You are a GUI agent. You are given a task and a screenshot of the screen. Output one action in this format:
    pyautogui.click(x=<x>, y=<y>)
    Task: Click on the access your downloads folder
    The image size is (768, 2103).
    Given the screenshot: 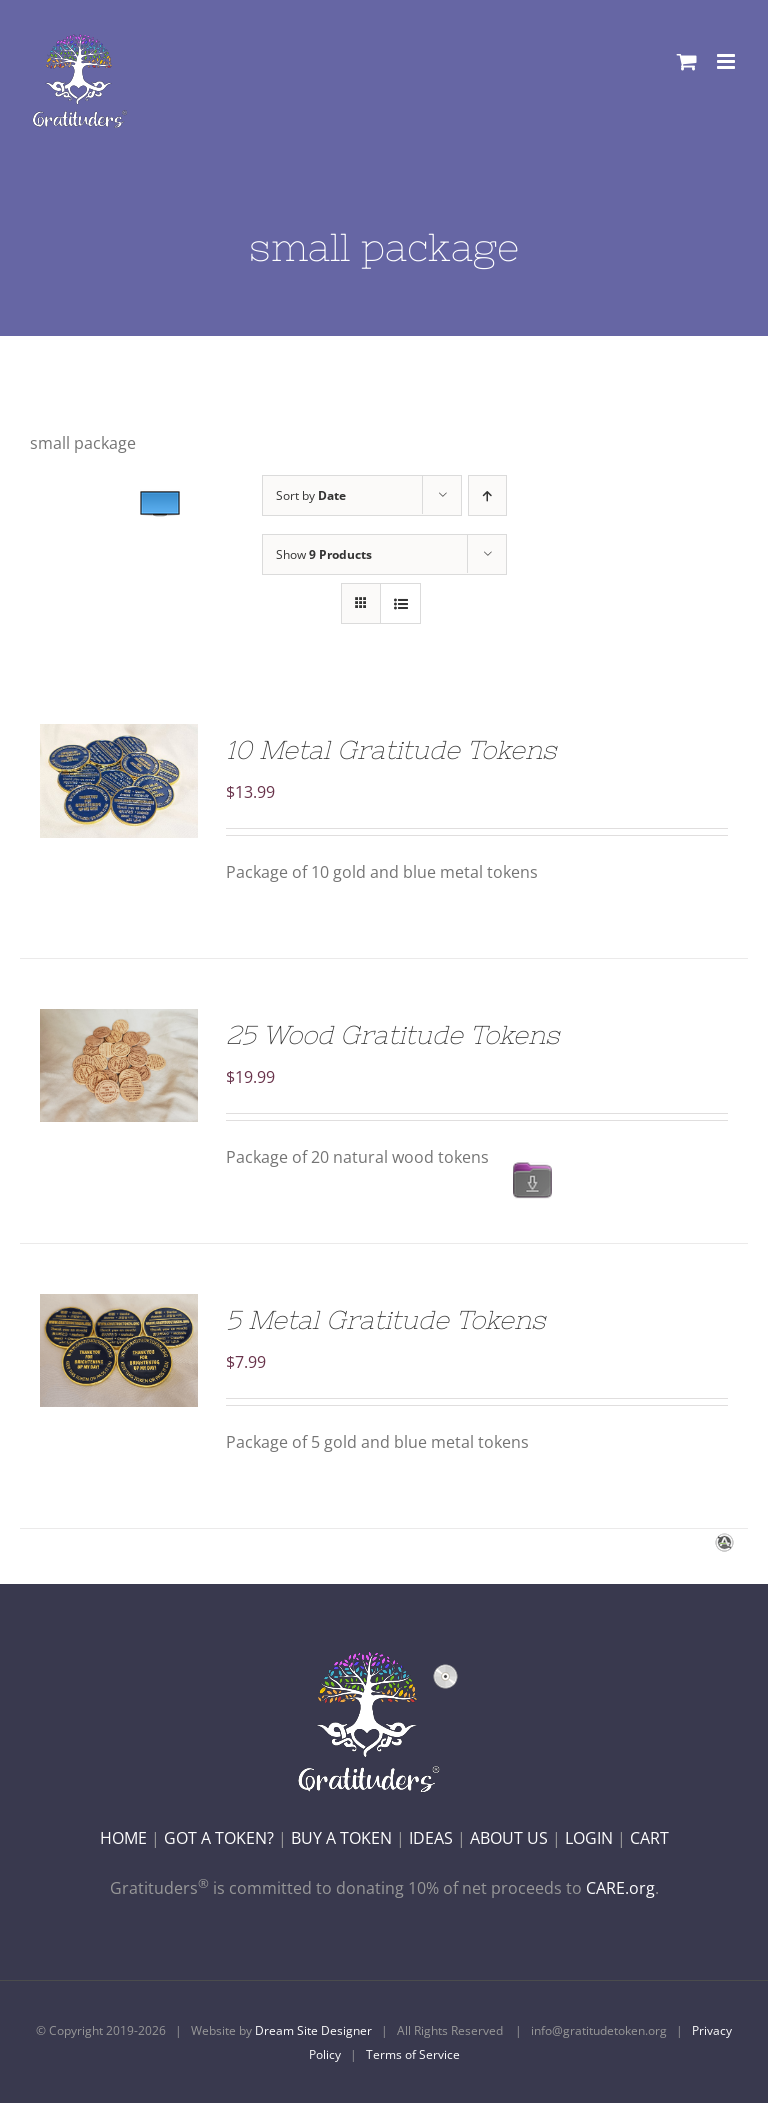 What is the action you would take?
    pyautogui.click(x=532, y=1179)
    